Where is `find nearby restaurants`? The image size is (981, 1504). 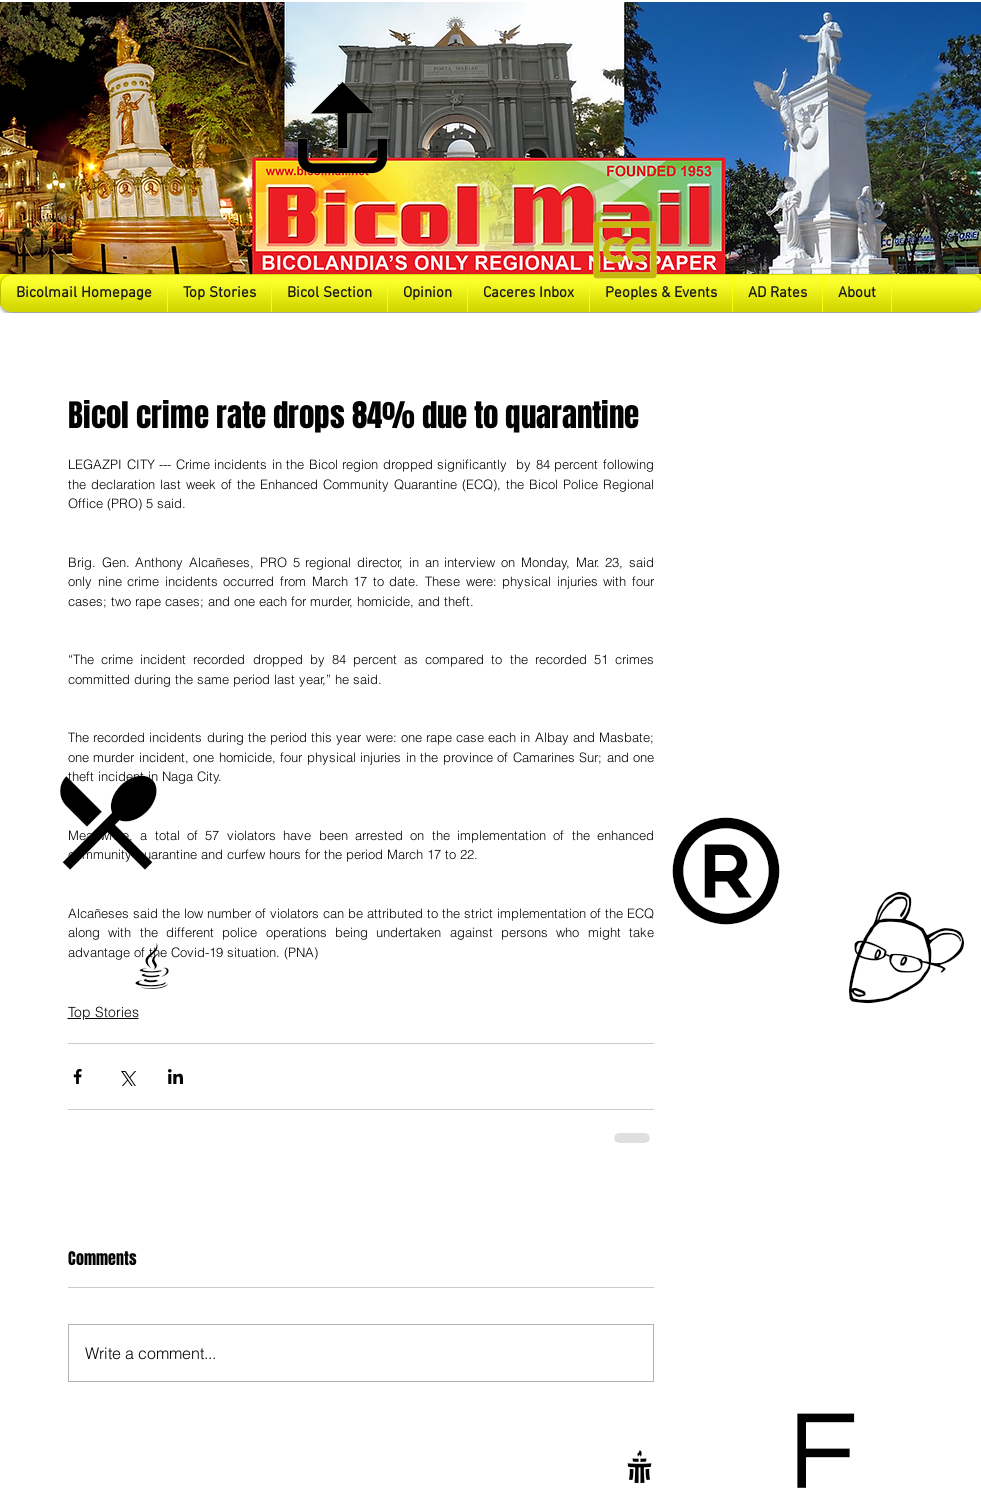 find nearby restaurants is located at coordinates (107, 819).